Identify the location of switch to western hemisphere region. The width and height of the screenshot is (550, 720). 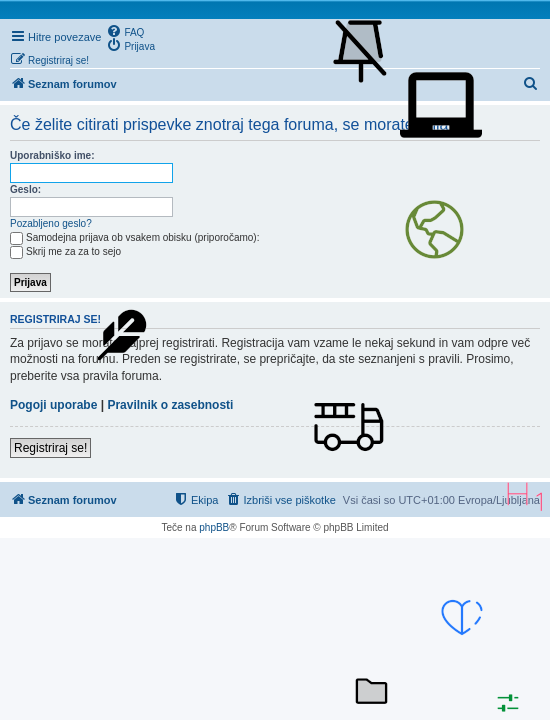
(434, 229).